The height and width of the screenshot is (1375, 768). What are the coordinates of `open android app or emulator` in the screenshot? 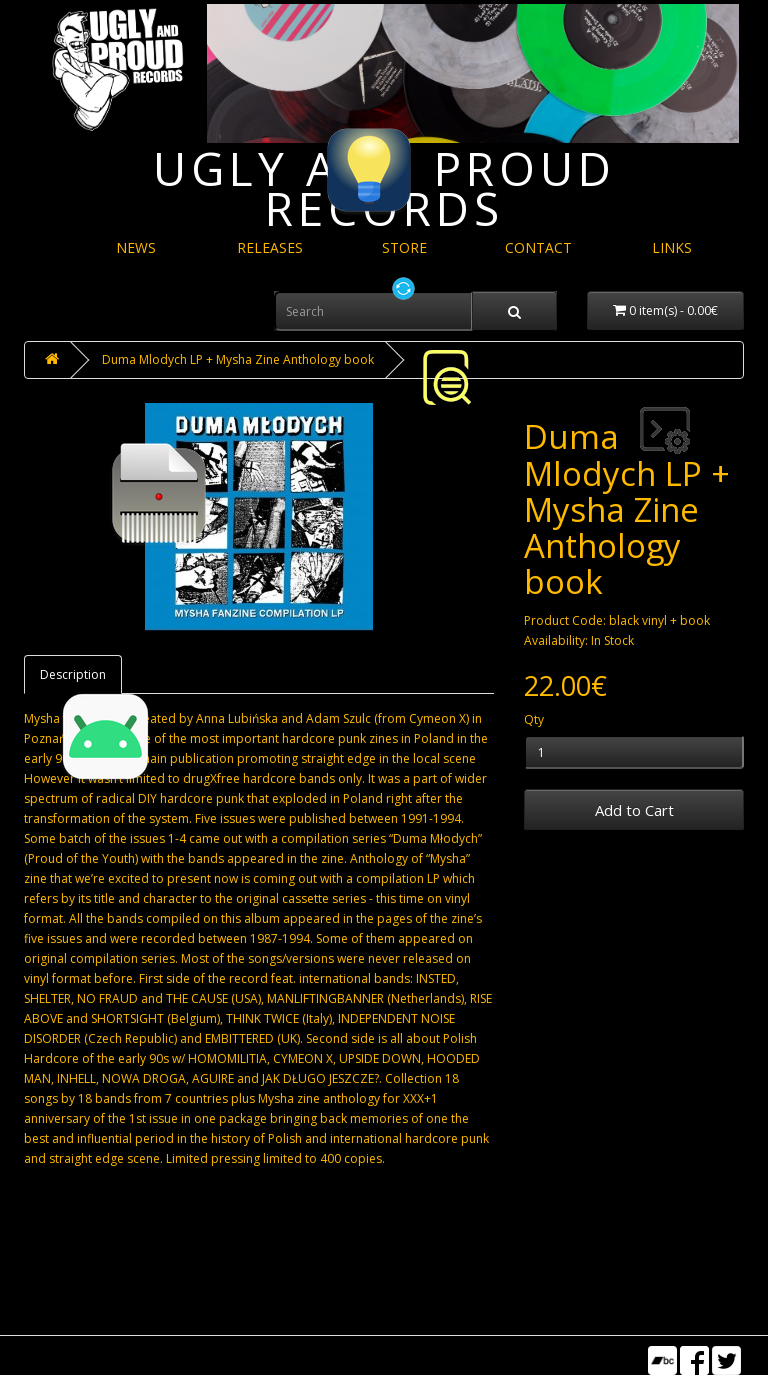 It's located at (105, 736).